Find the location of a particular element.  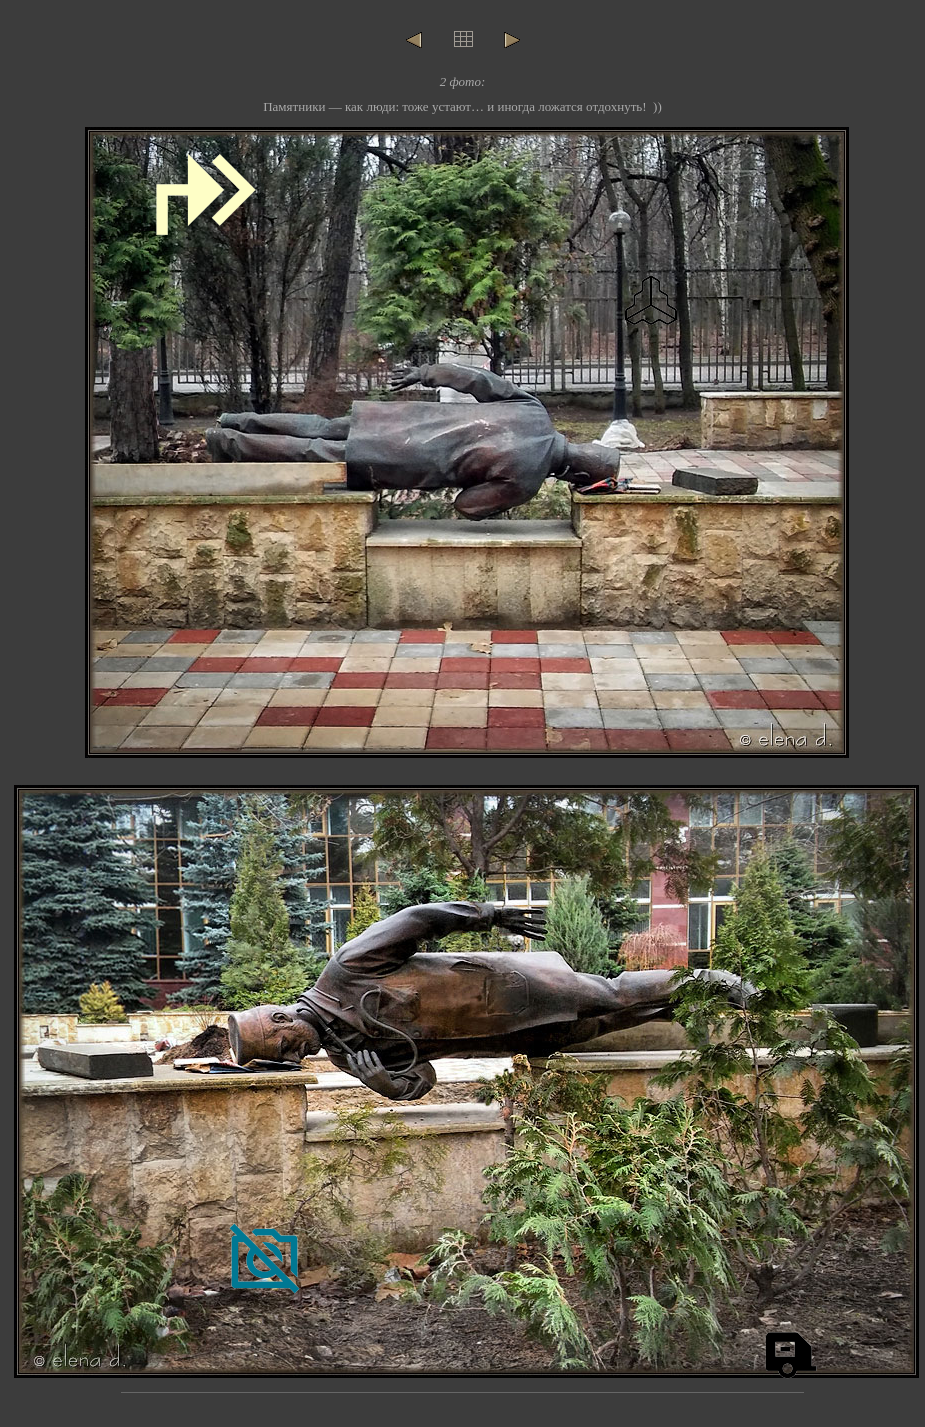

view caravan or RV rental options is located at coordinates (790, 1354).